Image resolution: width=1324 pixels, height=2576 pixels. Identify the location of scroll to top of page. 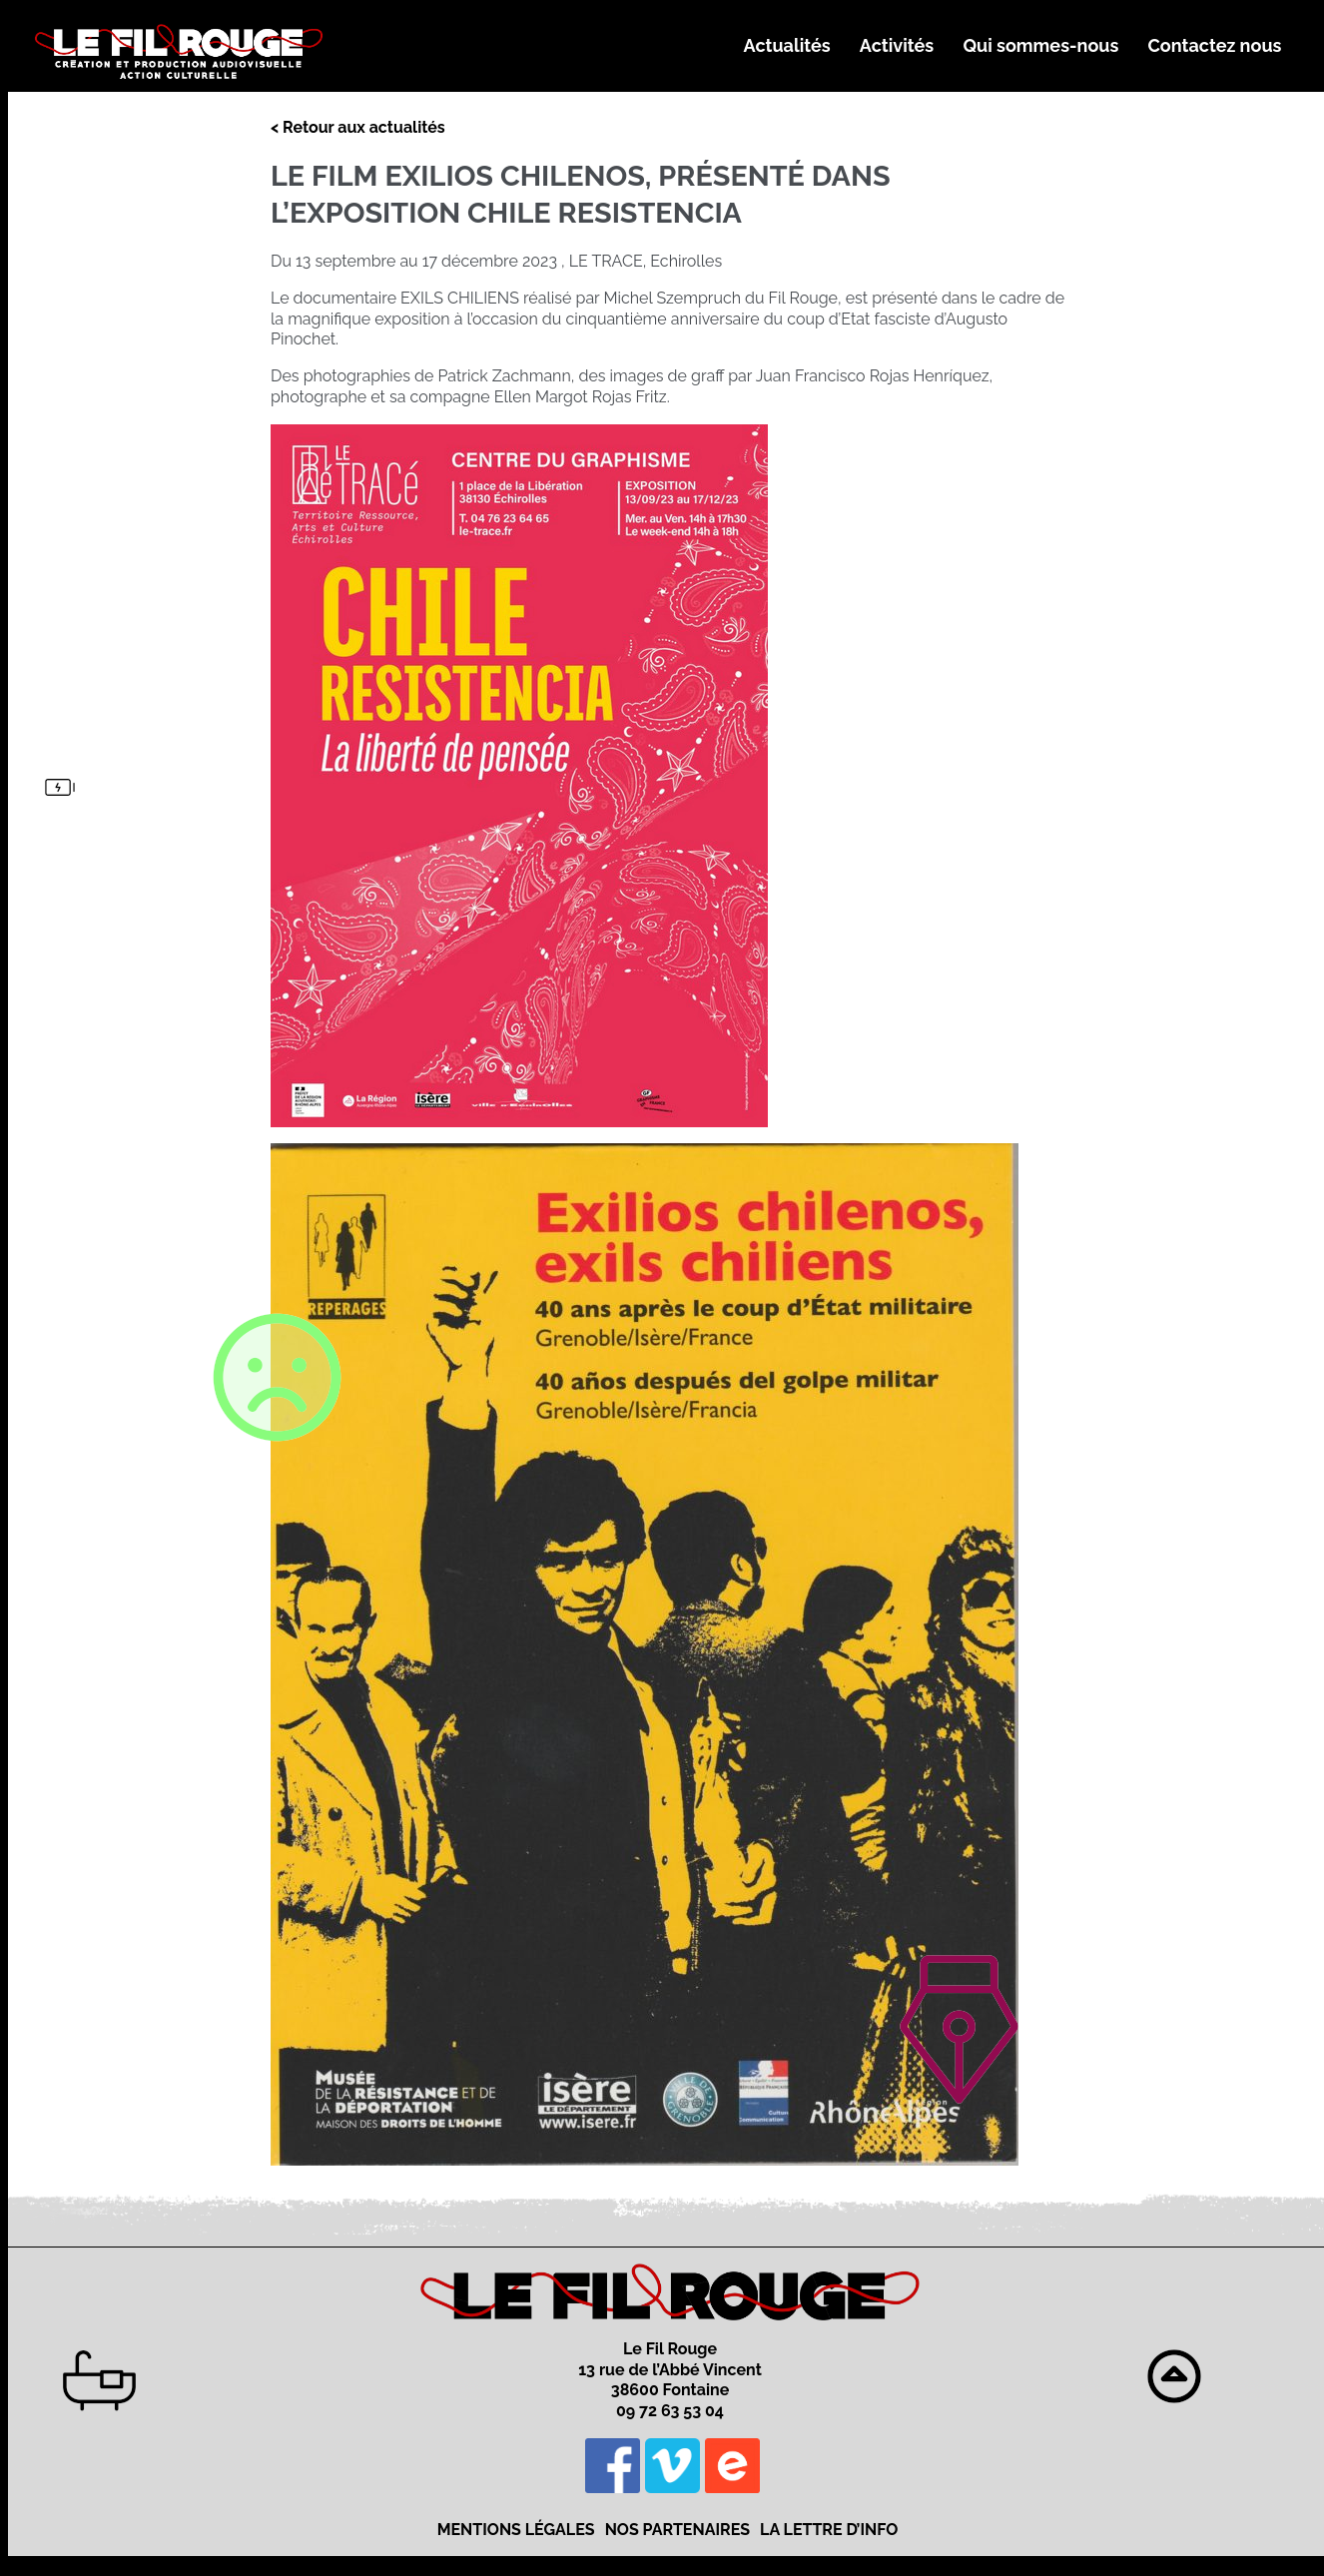
(1174, 2376).